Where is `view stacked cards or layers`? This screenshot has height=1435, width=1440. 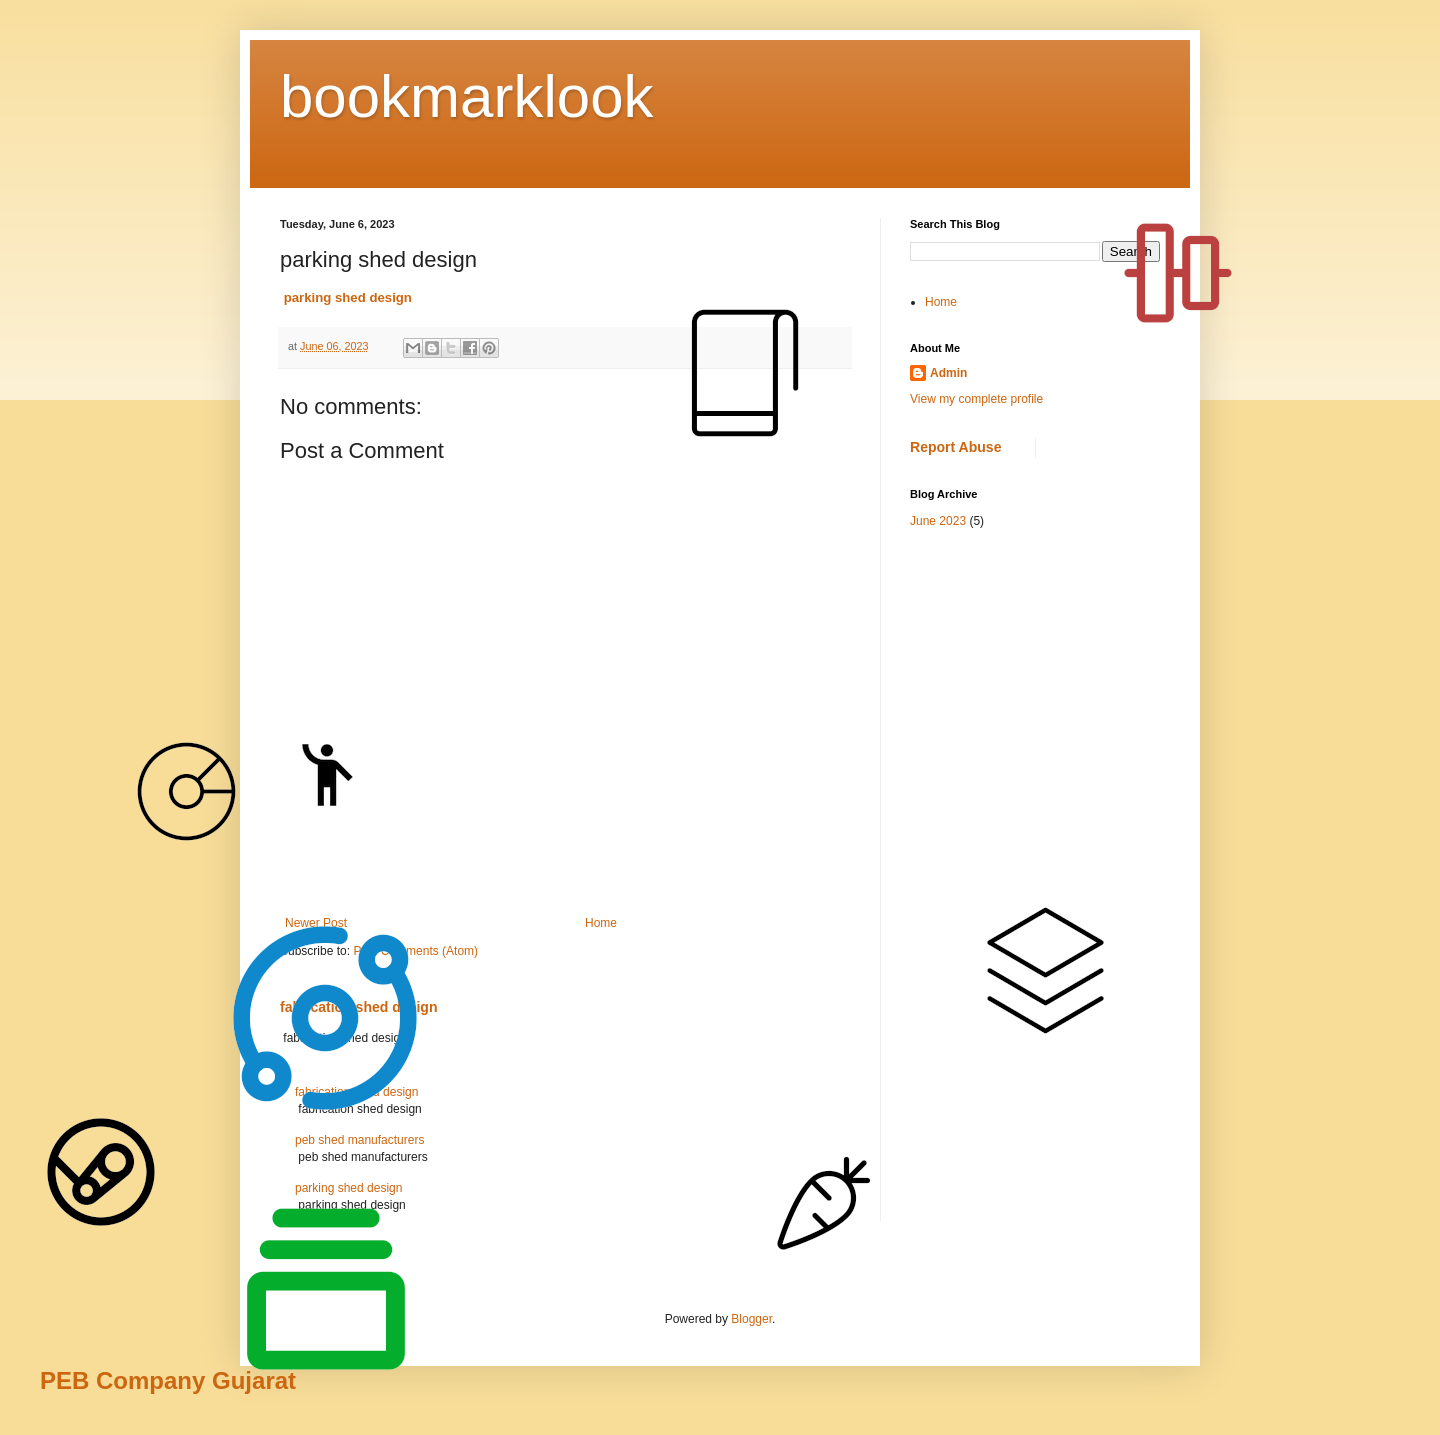 view stacked cards or layers is located at coordinates (326, 1297).